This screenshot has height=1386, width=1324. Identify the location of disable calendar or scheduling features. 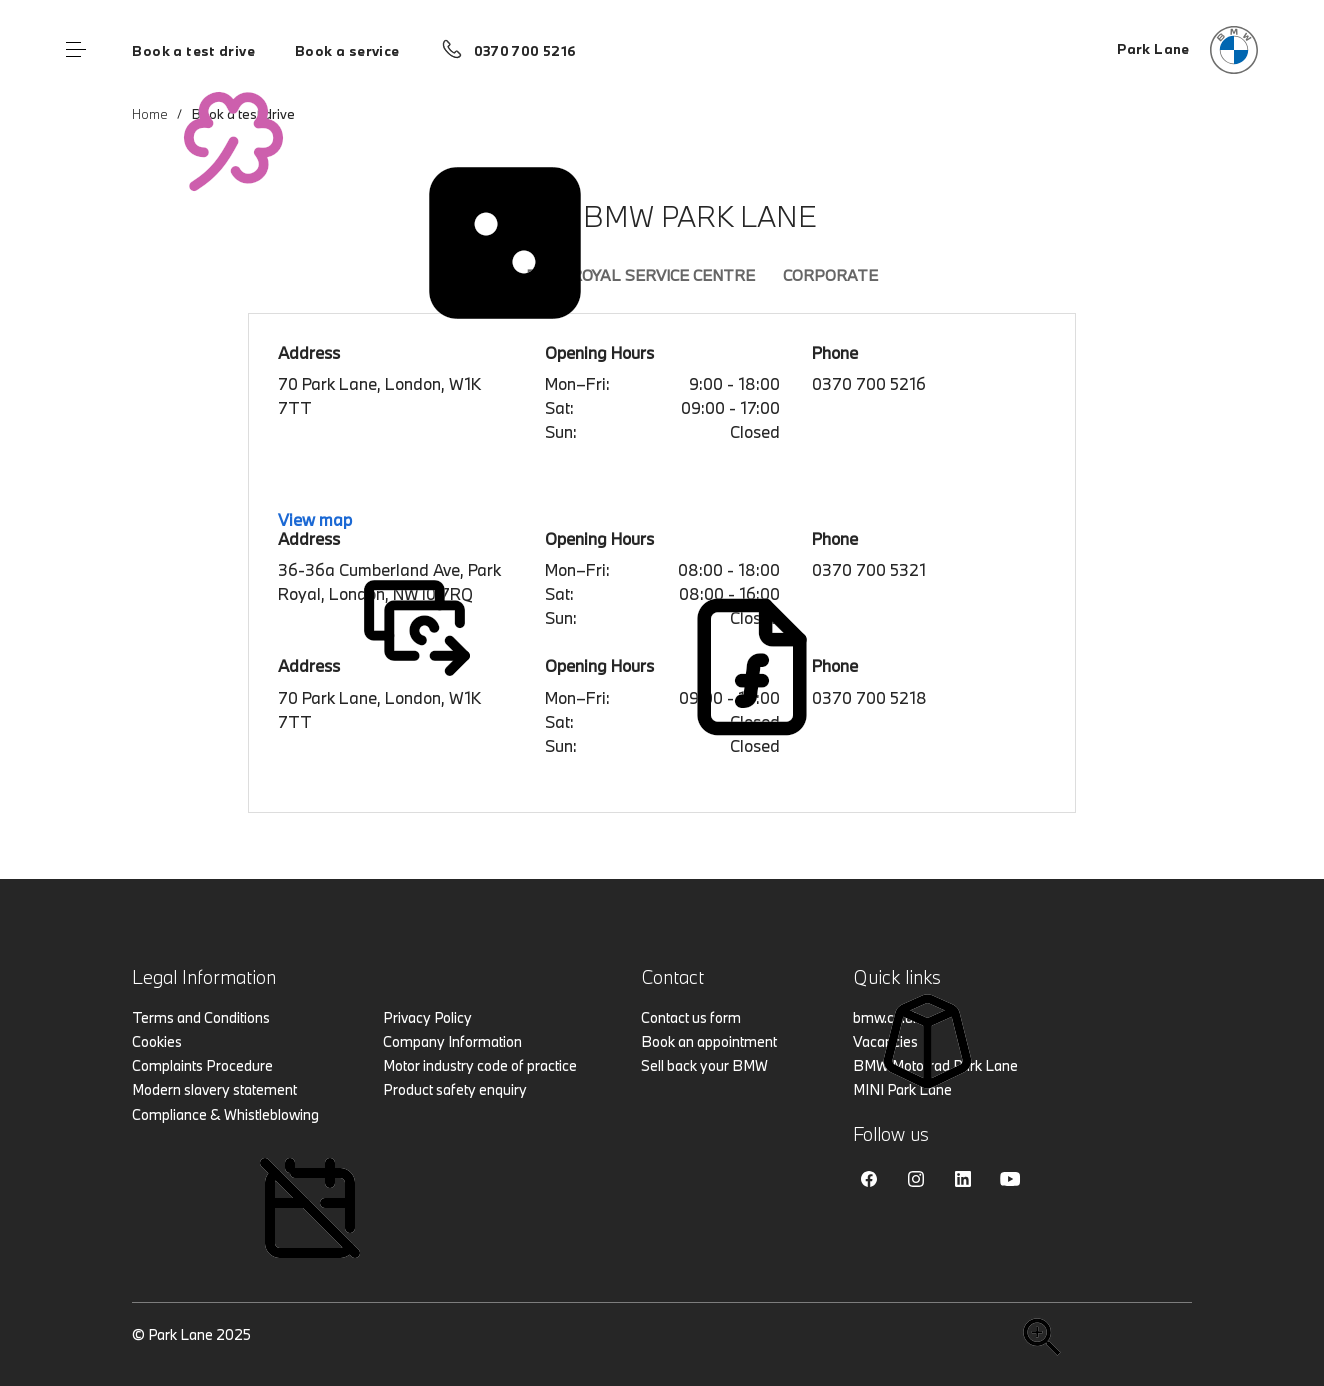
(310, 1208).